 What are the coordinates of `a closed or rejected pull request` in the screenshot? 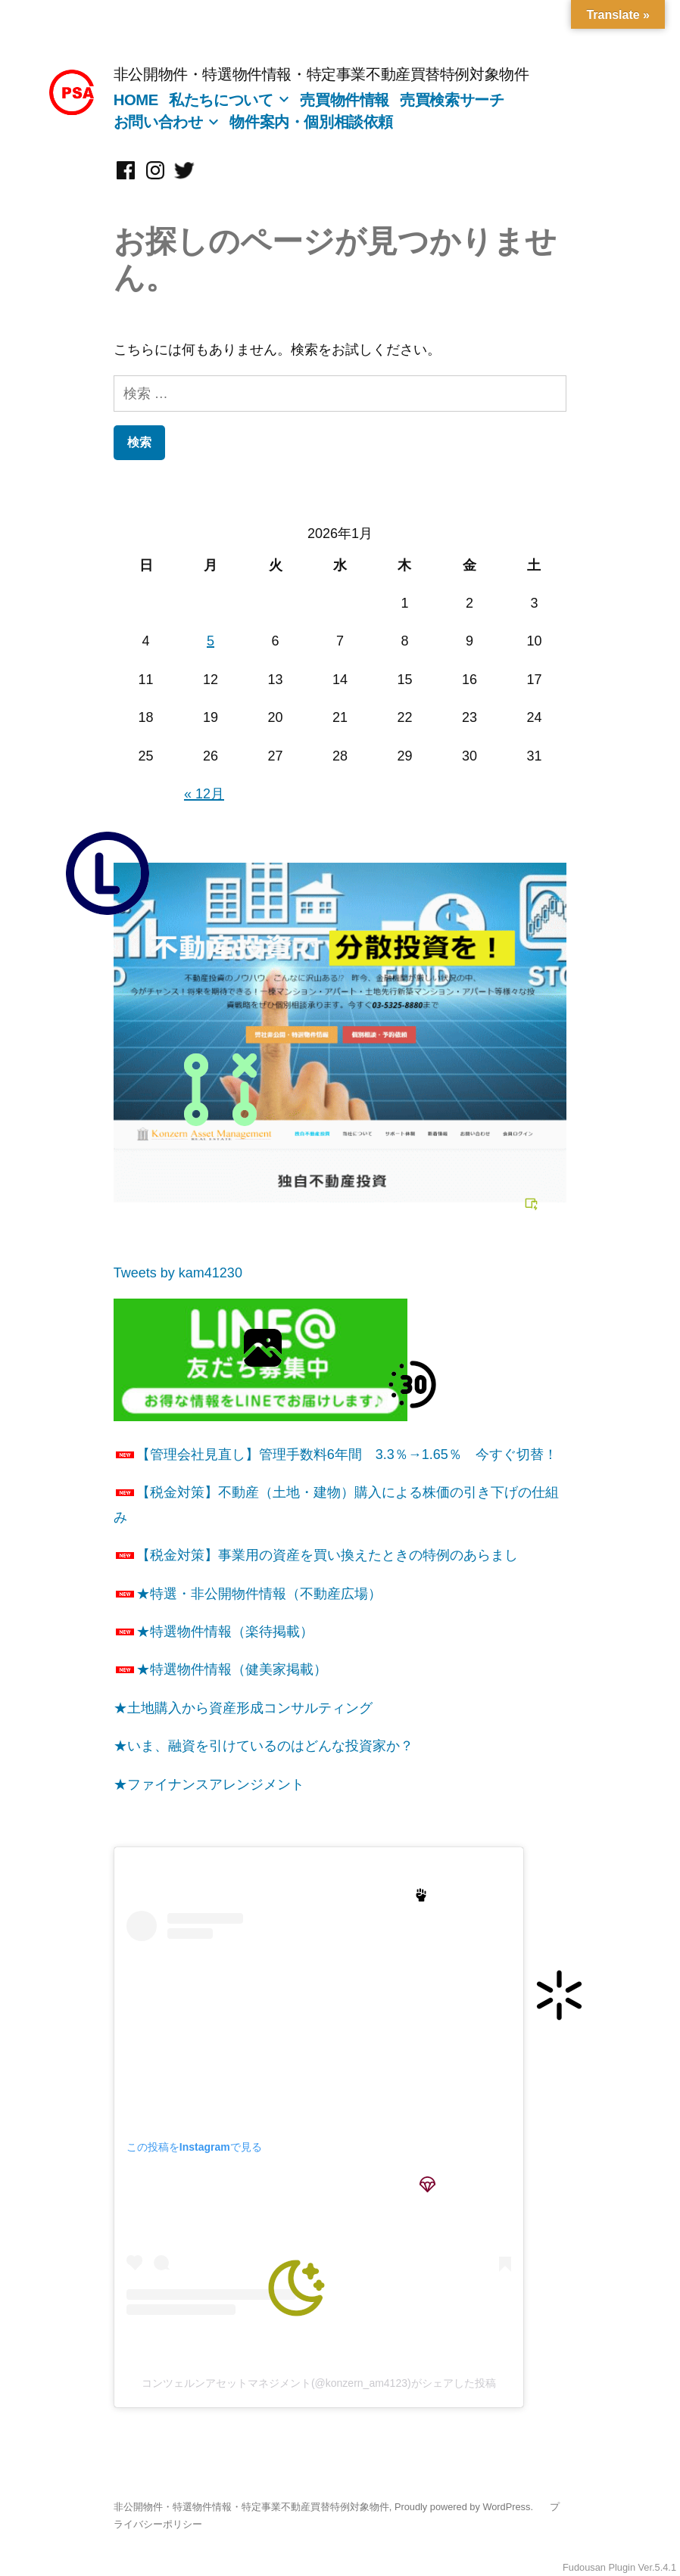 It's located at (220, 1090).